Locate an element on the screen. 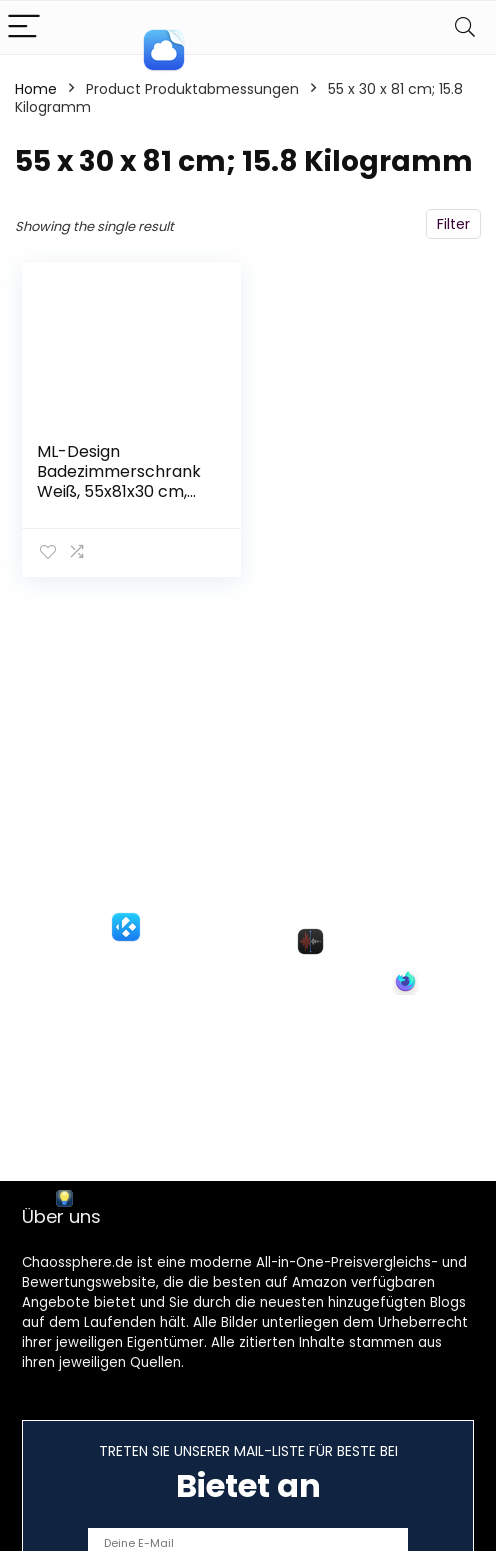 Image resolution: width=496 pixels, height=1551 pixels. open voice memos app is located at coordinates (310, 941).